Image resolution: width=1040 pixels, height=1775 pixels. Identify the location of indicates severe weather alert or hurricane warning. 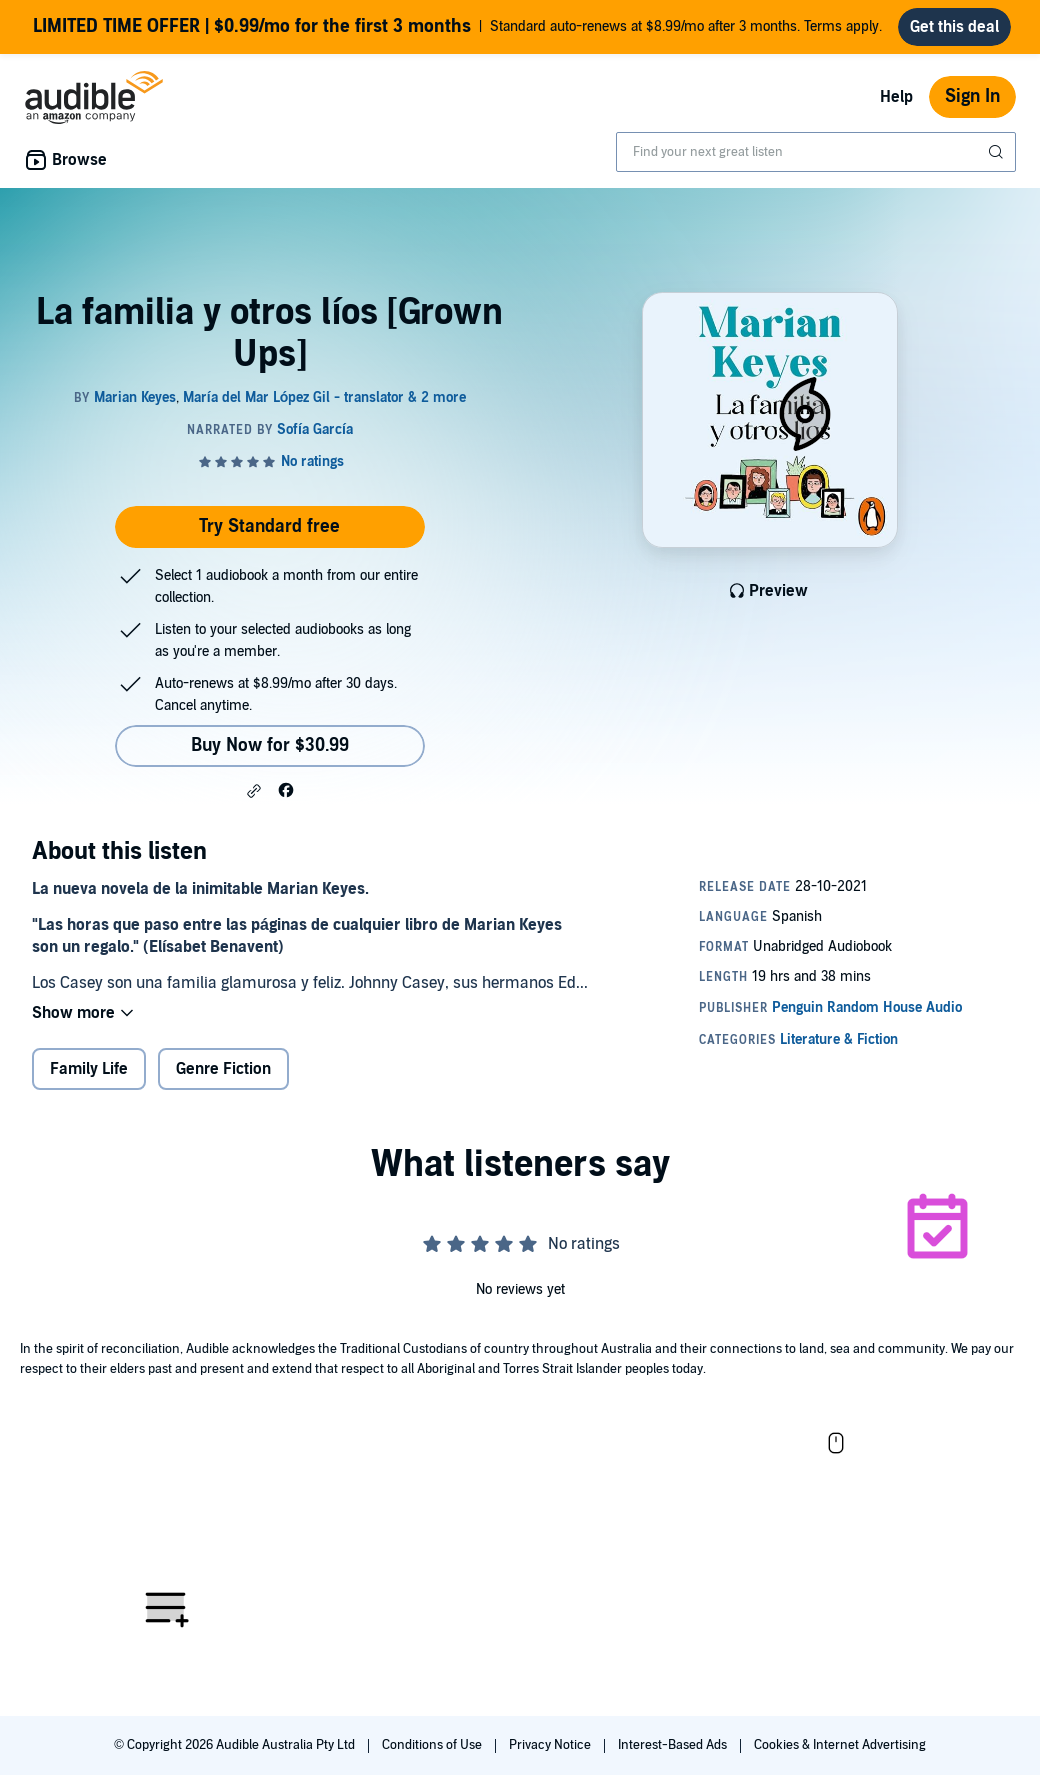
(805, 414).